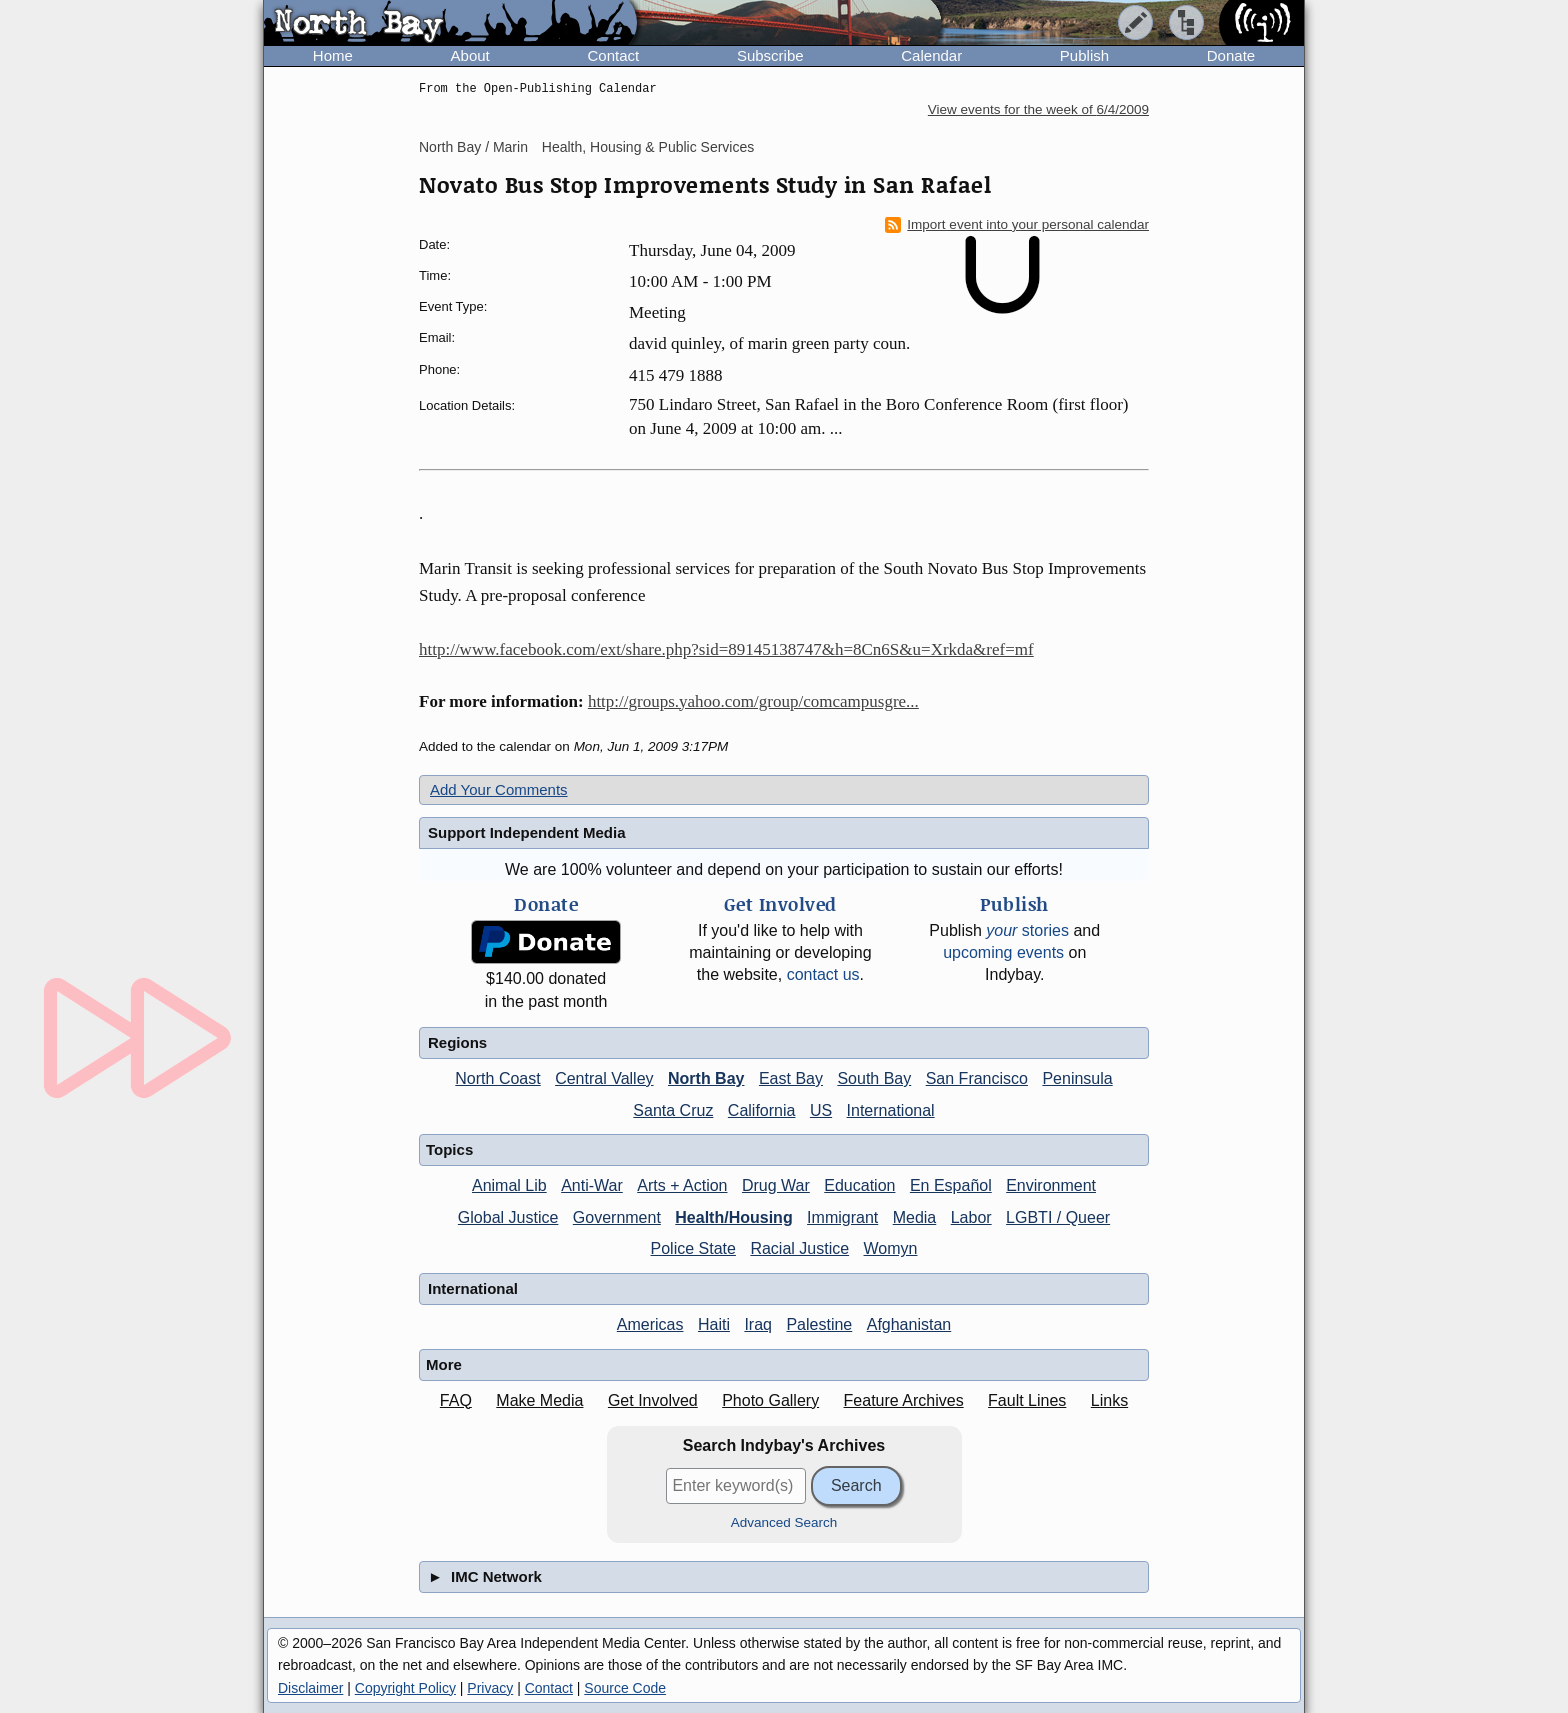  Describe the element at coordinates (1002, 269) in the screenshot. I see `combine or merge selected items` at that location.